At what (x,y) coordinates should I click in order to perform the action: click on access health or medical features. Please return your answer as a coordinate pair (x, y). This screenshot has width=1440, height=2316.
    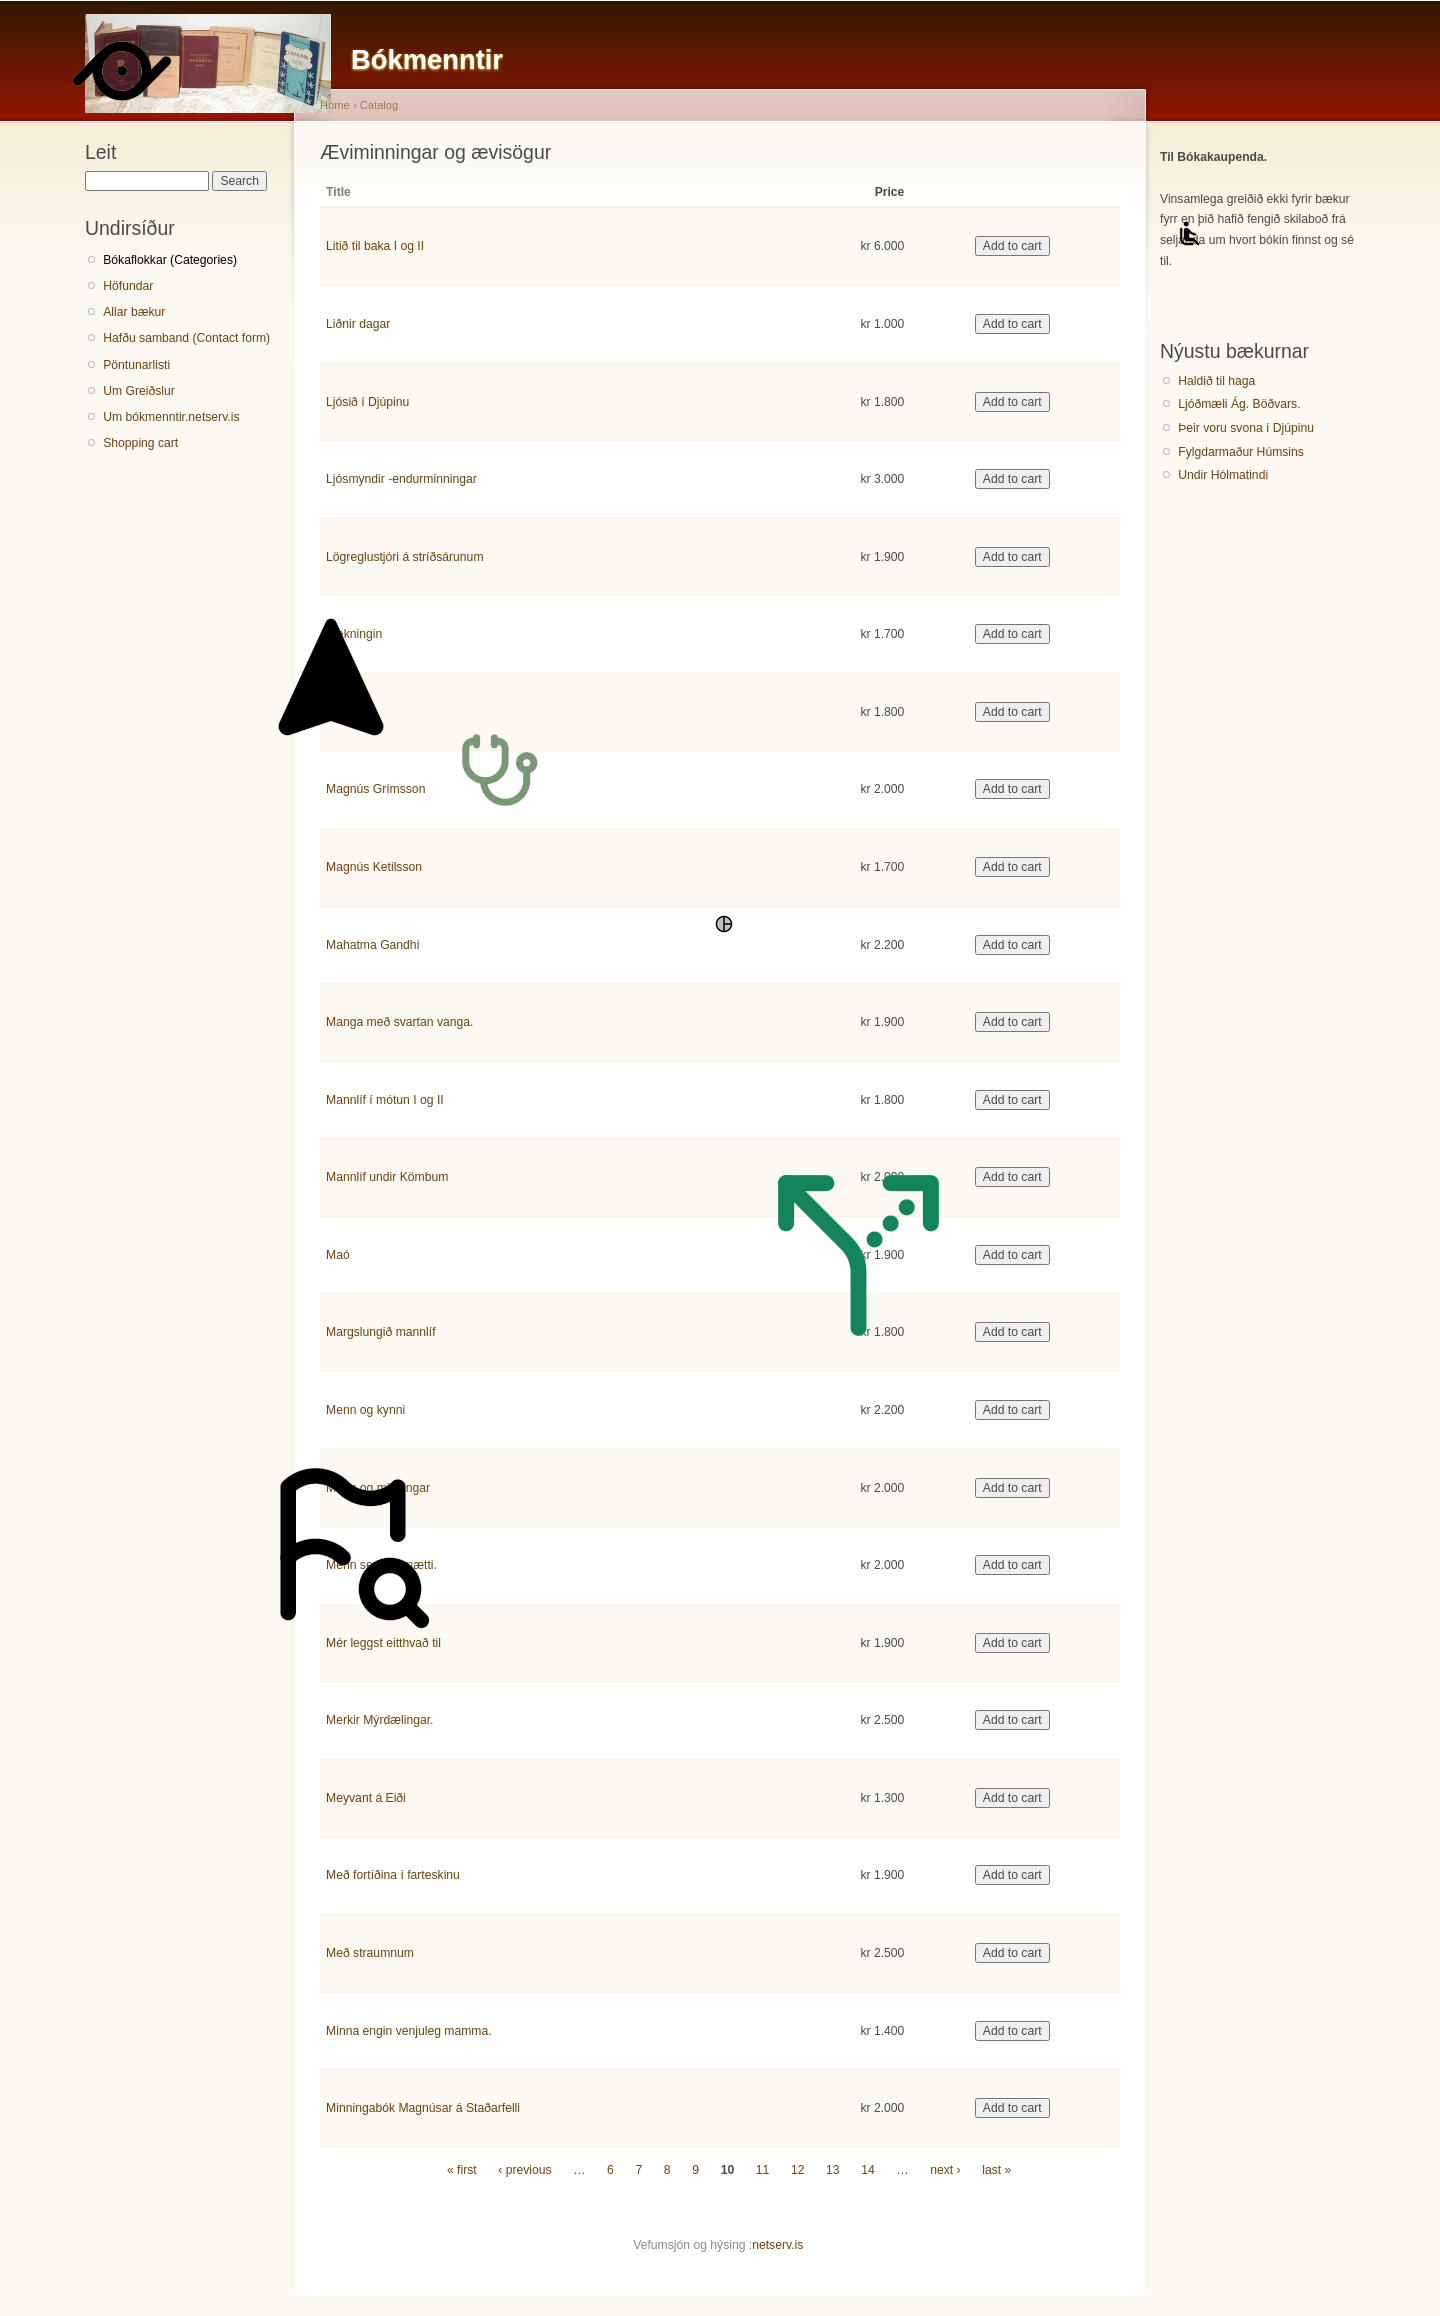
    Looking at the image, I should click on (498, 770).